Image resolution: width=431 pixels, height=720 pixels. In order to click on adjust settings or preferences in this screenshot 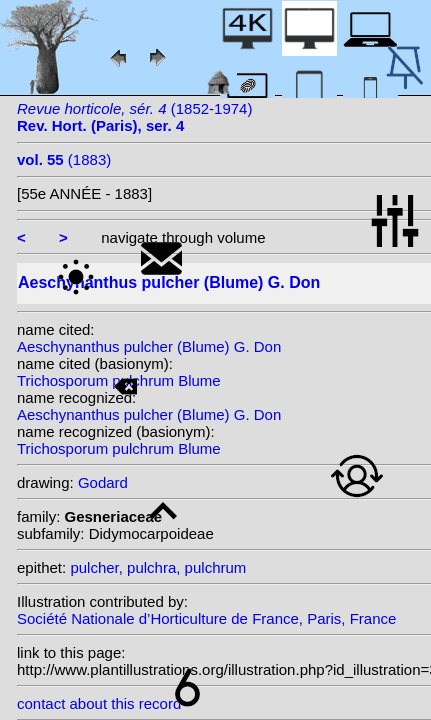, I will do `click(395, 221)`.